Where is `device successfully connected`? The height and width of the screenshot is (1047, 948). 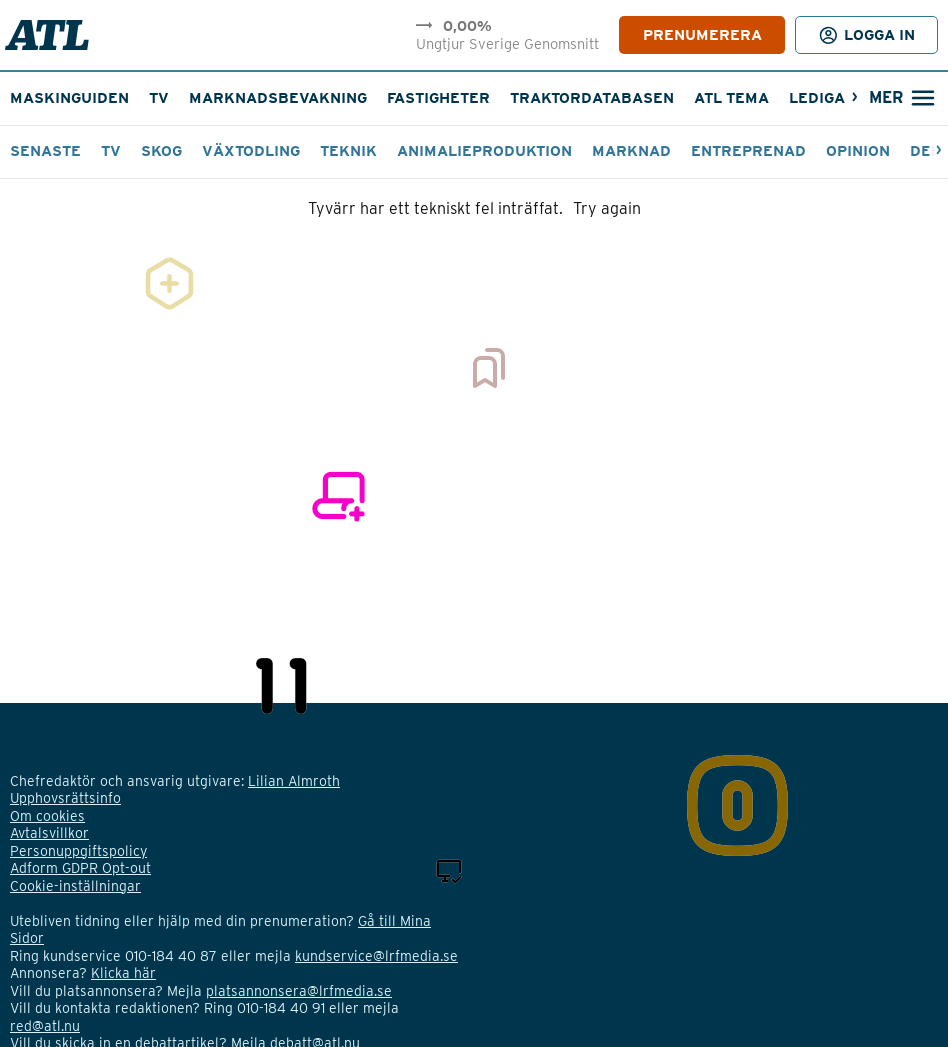
device successfully connected is located at coordinates (449, 871).